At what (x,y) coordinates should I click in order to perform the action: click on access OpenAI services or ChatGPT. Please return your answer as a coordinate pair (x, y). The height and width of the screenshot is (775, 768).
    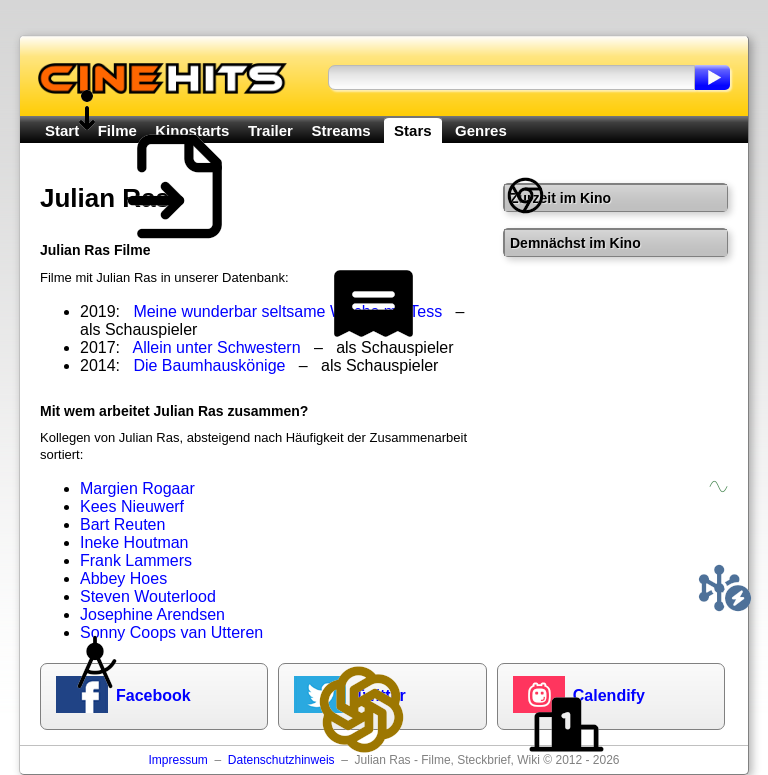
    Looking at the image, I should click on (361, 709).